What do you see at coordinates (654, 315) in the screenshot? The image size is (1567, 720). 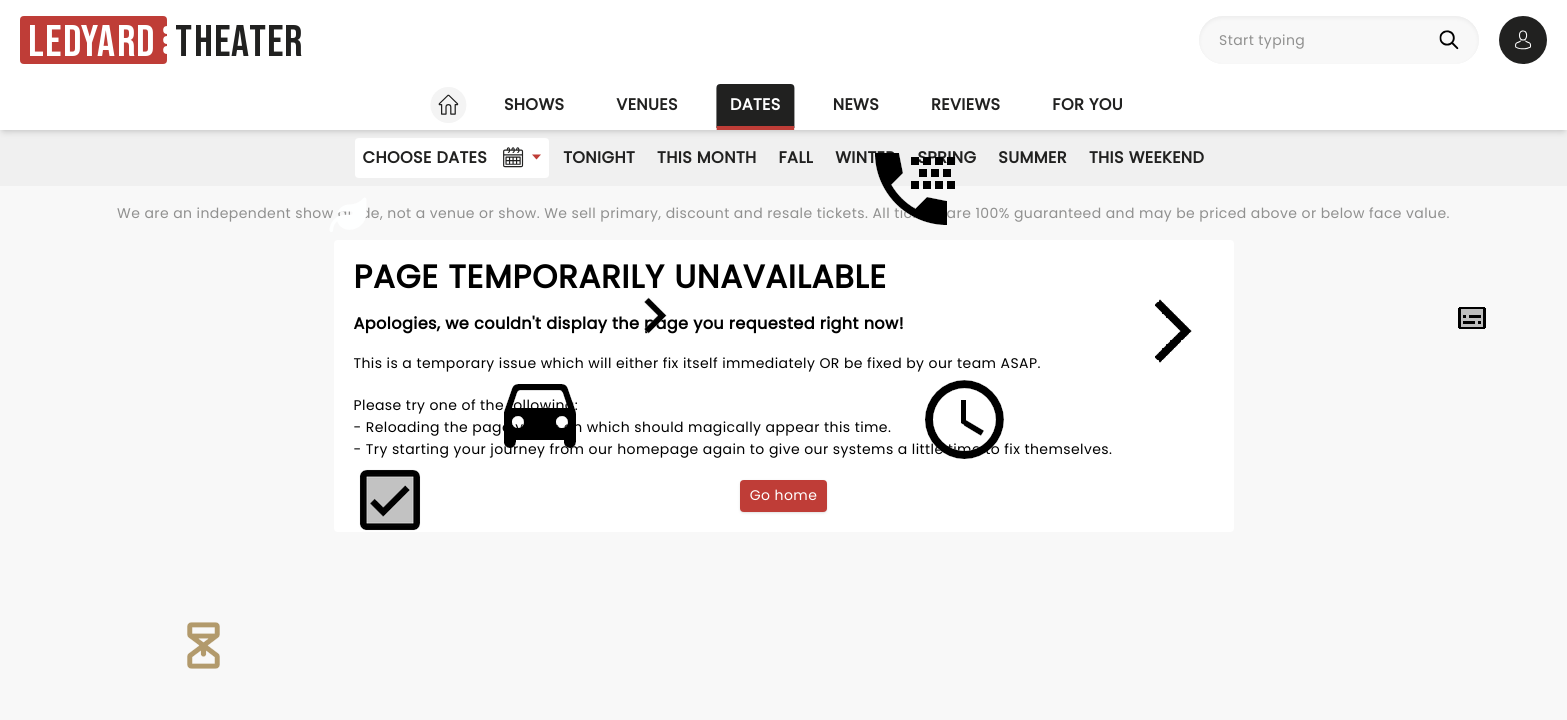 I see `navigate to the next item or page` at bounding box center [654, 315].